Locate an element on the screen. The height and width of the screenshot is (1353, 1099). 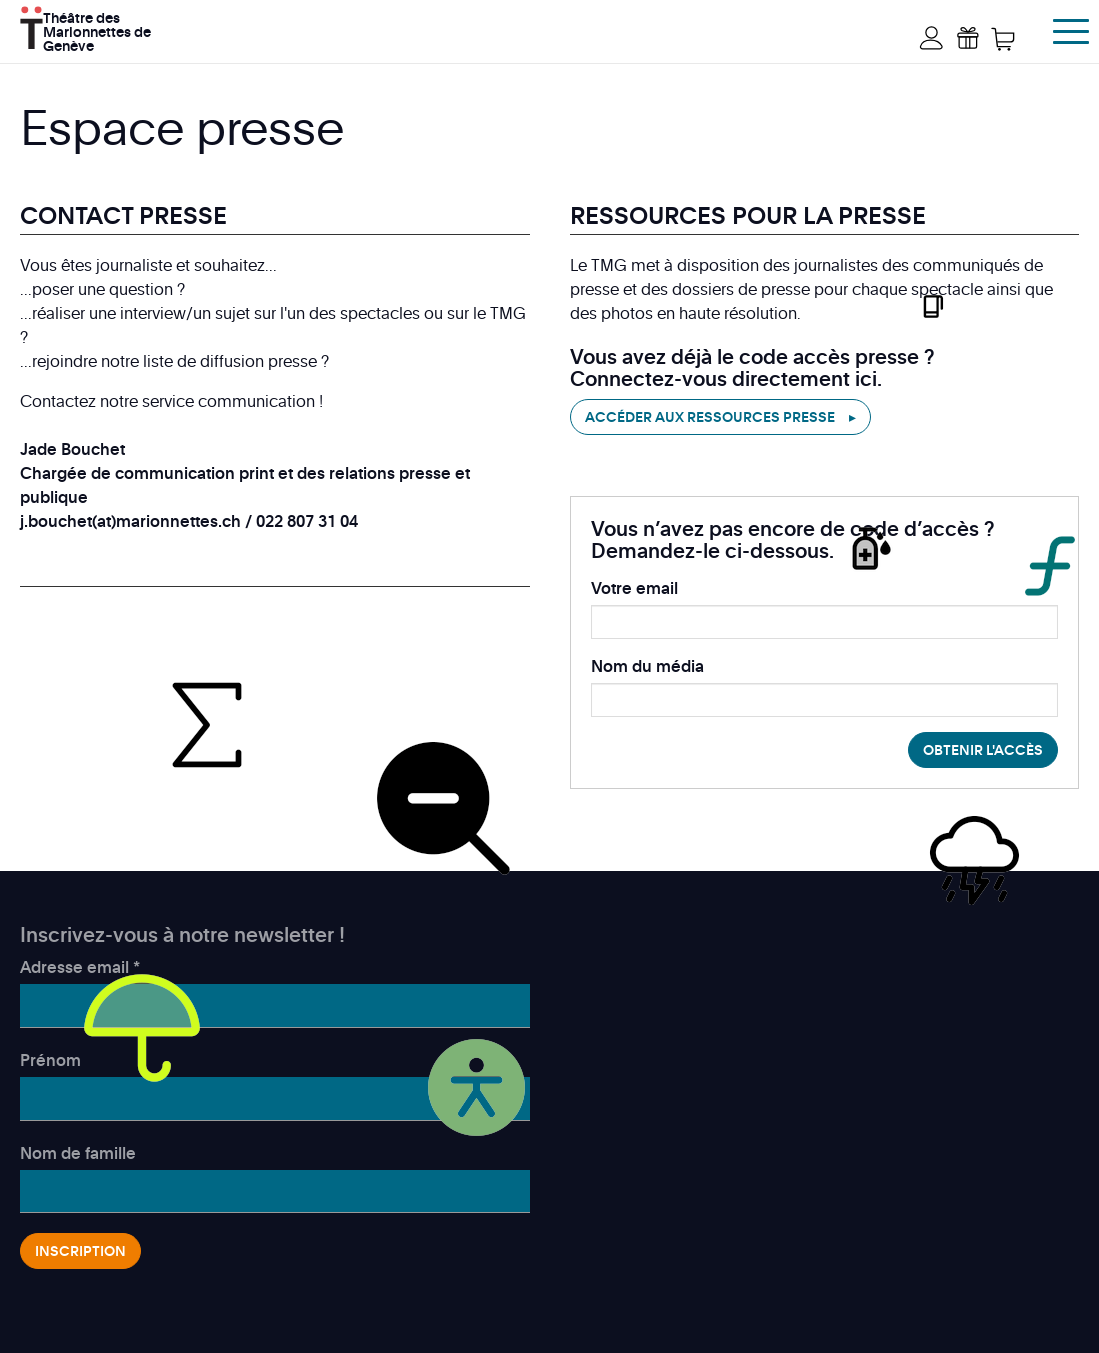
access mathematical or programming functions is located at coordinates (1050, 566).